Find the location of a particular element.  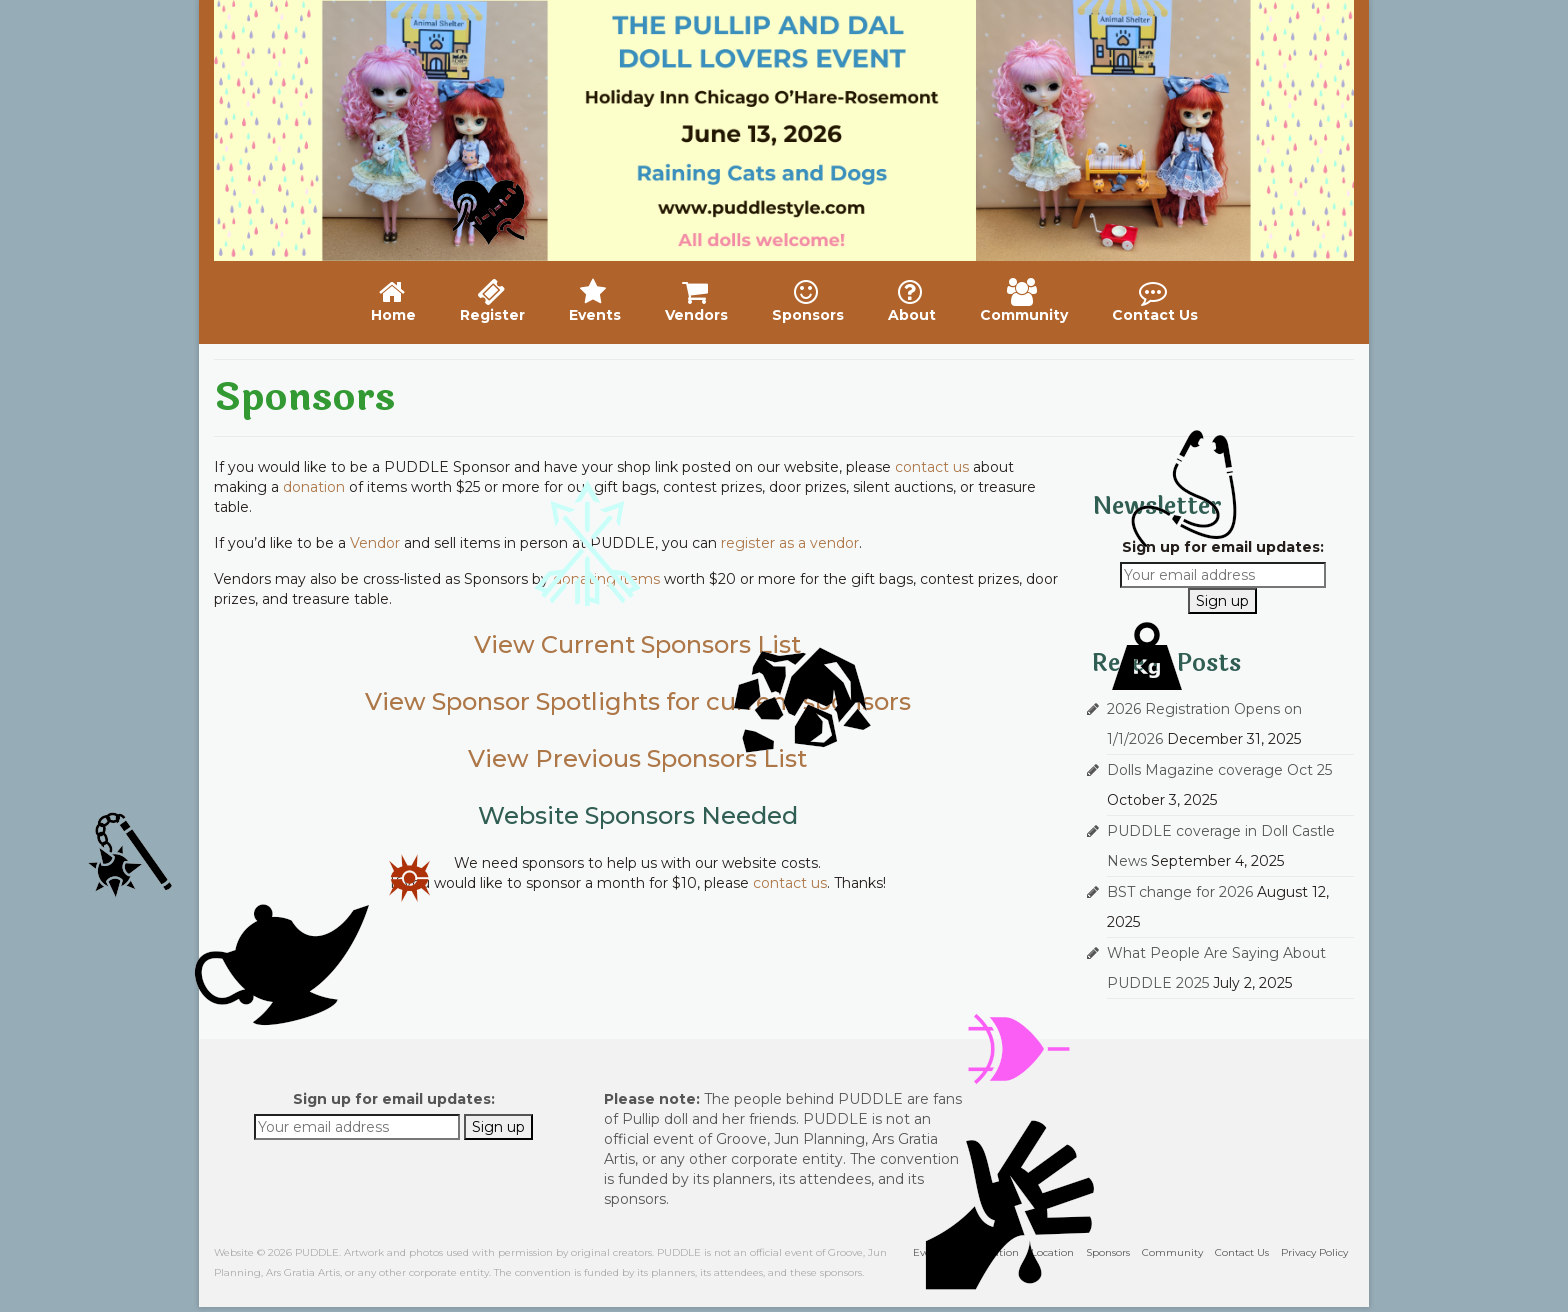

adjust item weight or mass settings is located at coordinates (1147, 655).